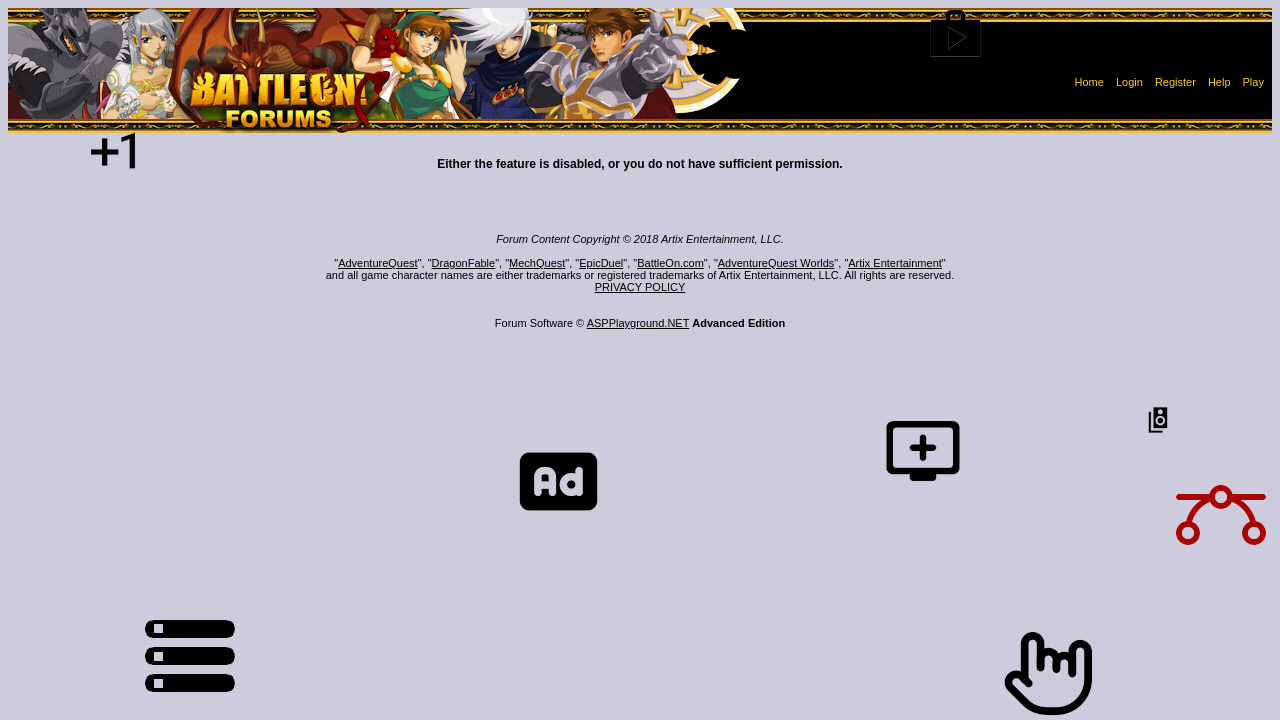 Image resolution: width=1280 pixels, height=720 pixels. Describe the element at coordinates (955, 34) in the screenshot. I see `open the app store or marketplace` at that location.